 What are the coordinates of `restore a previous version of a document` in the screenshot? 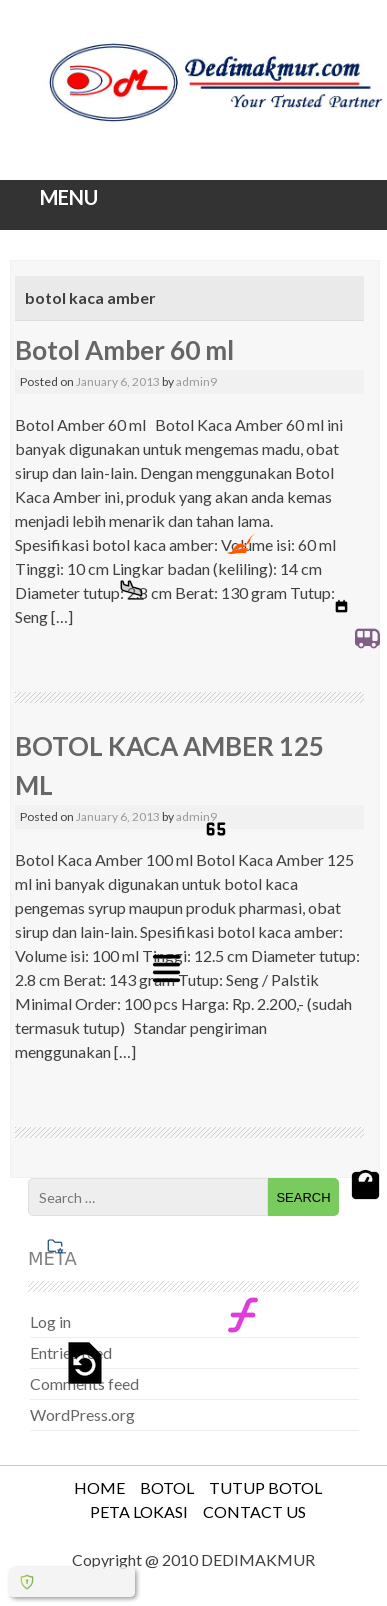 It's located at (85, 1363).